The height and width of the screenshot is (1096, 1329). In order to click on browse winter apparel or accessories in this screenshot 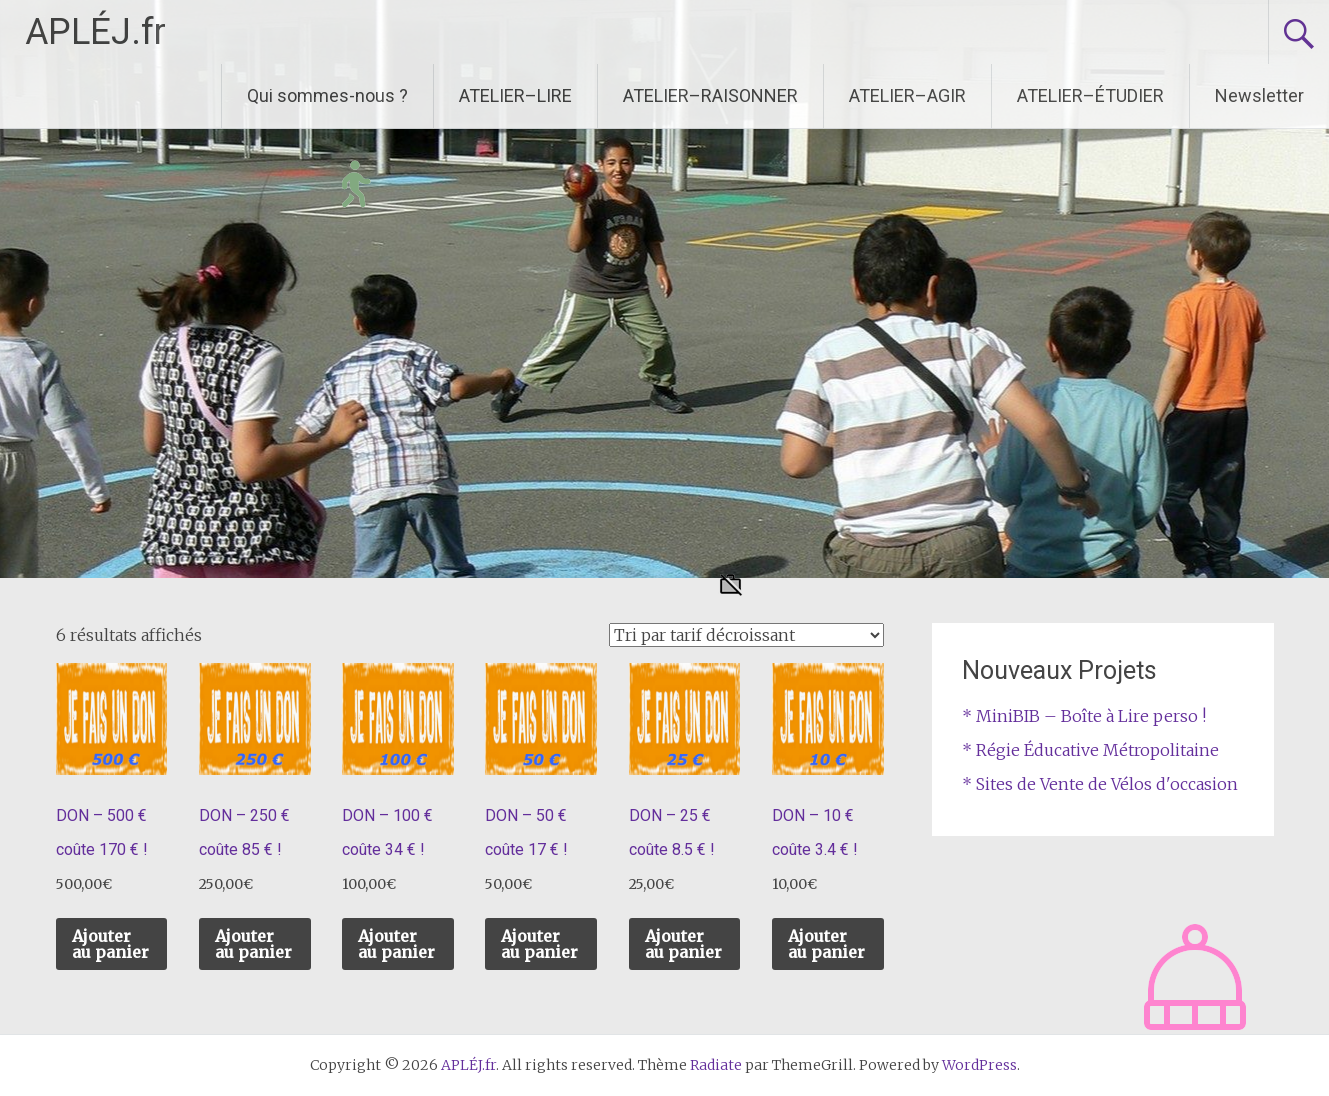, I will do `click(1195, 983)`.